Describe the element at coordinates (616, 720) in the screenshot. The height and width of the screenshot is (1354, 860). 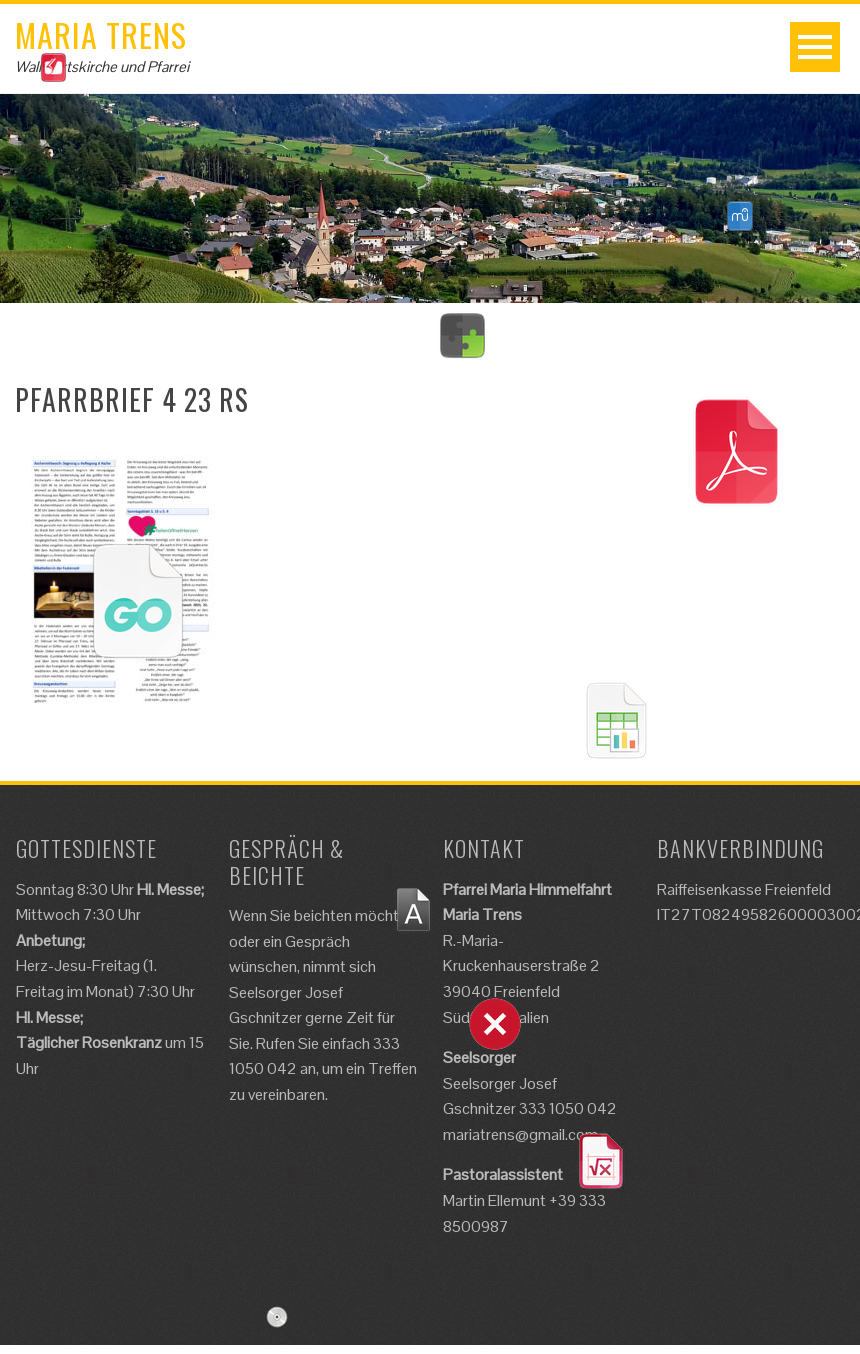
I see `open a spreadsheet file` at that location.